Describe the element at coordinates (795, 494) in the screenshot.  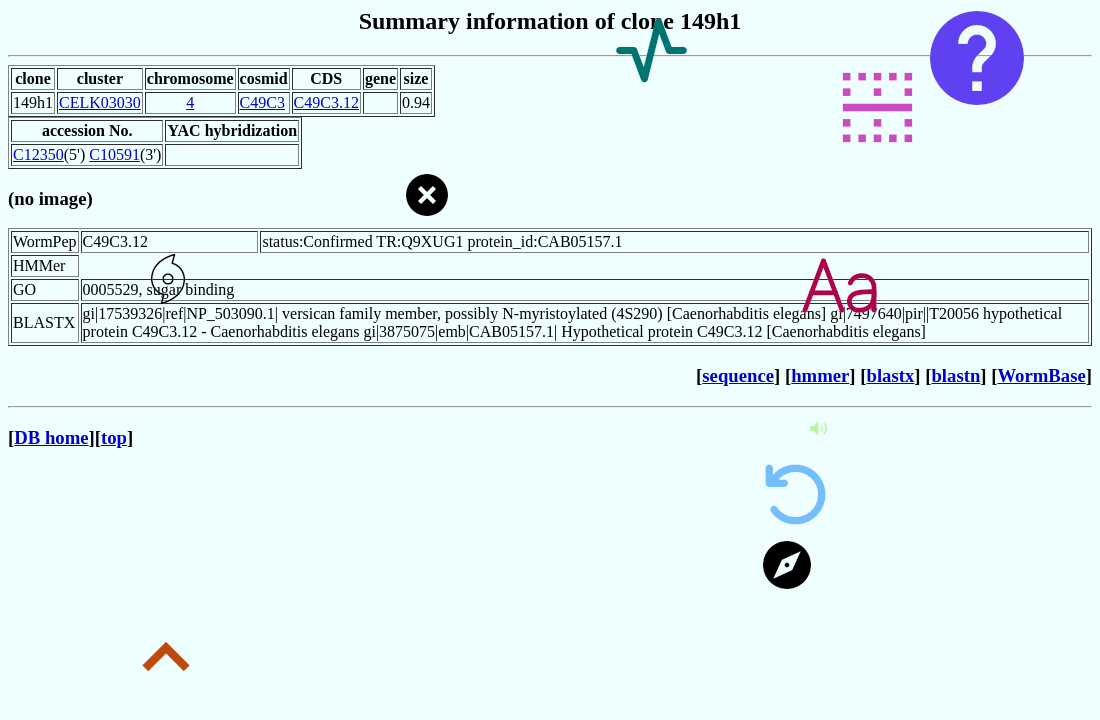
I see `undo the last action` at that location.